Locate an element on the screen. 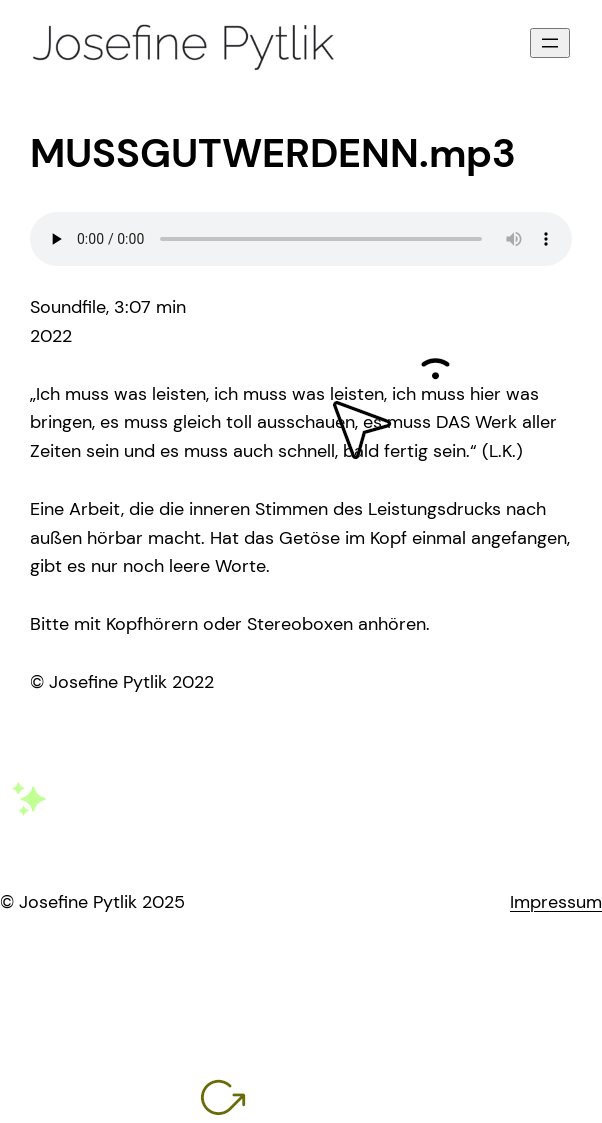 This screenshot has height=1123, width=602. indicates AI-generated or enhanced content is located at coordinates (29, 799).